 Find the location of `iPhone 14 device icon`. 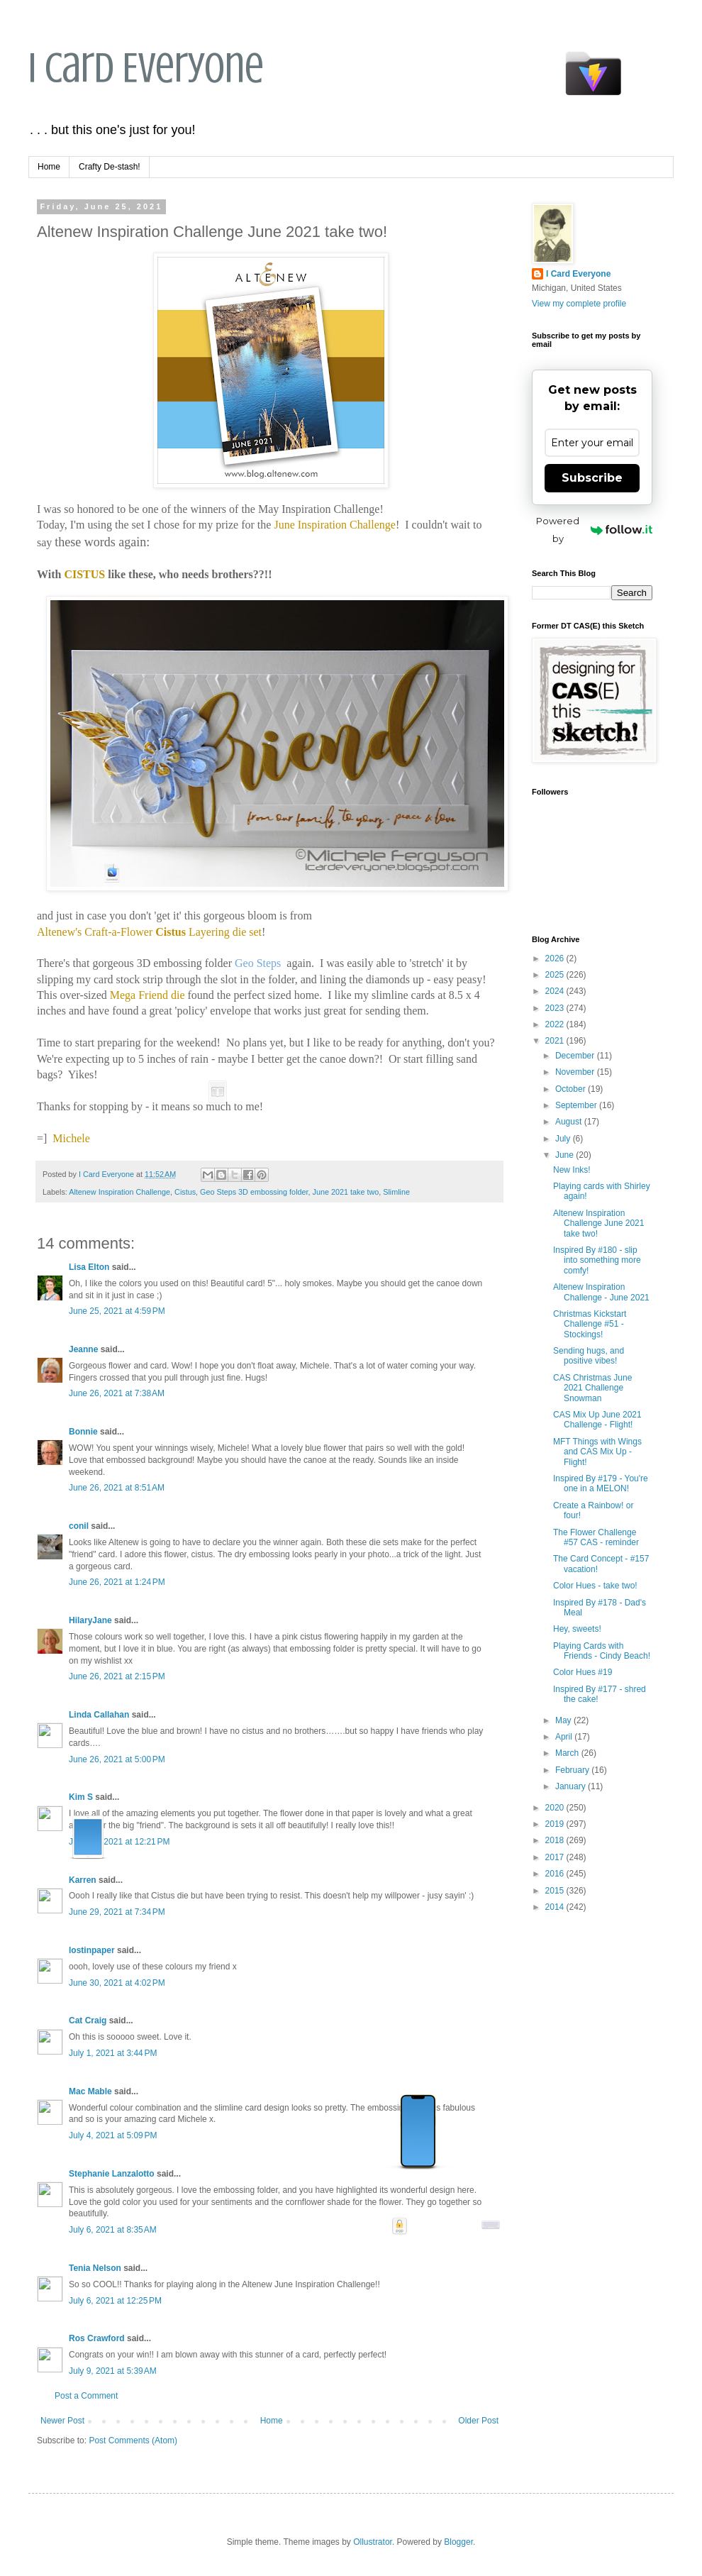

iPhone 14 device icon is located at coordinates (418, 2132).